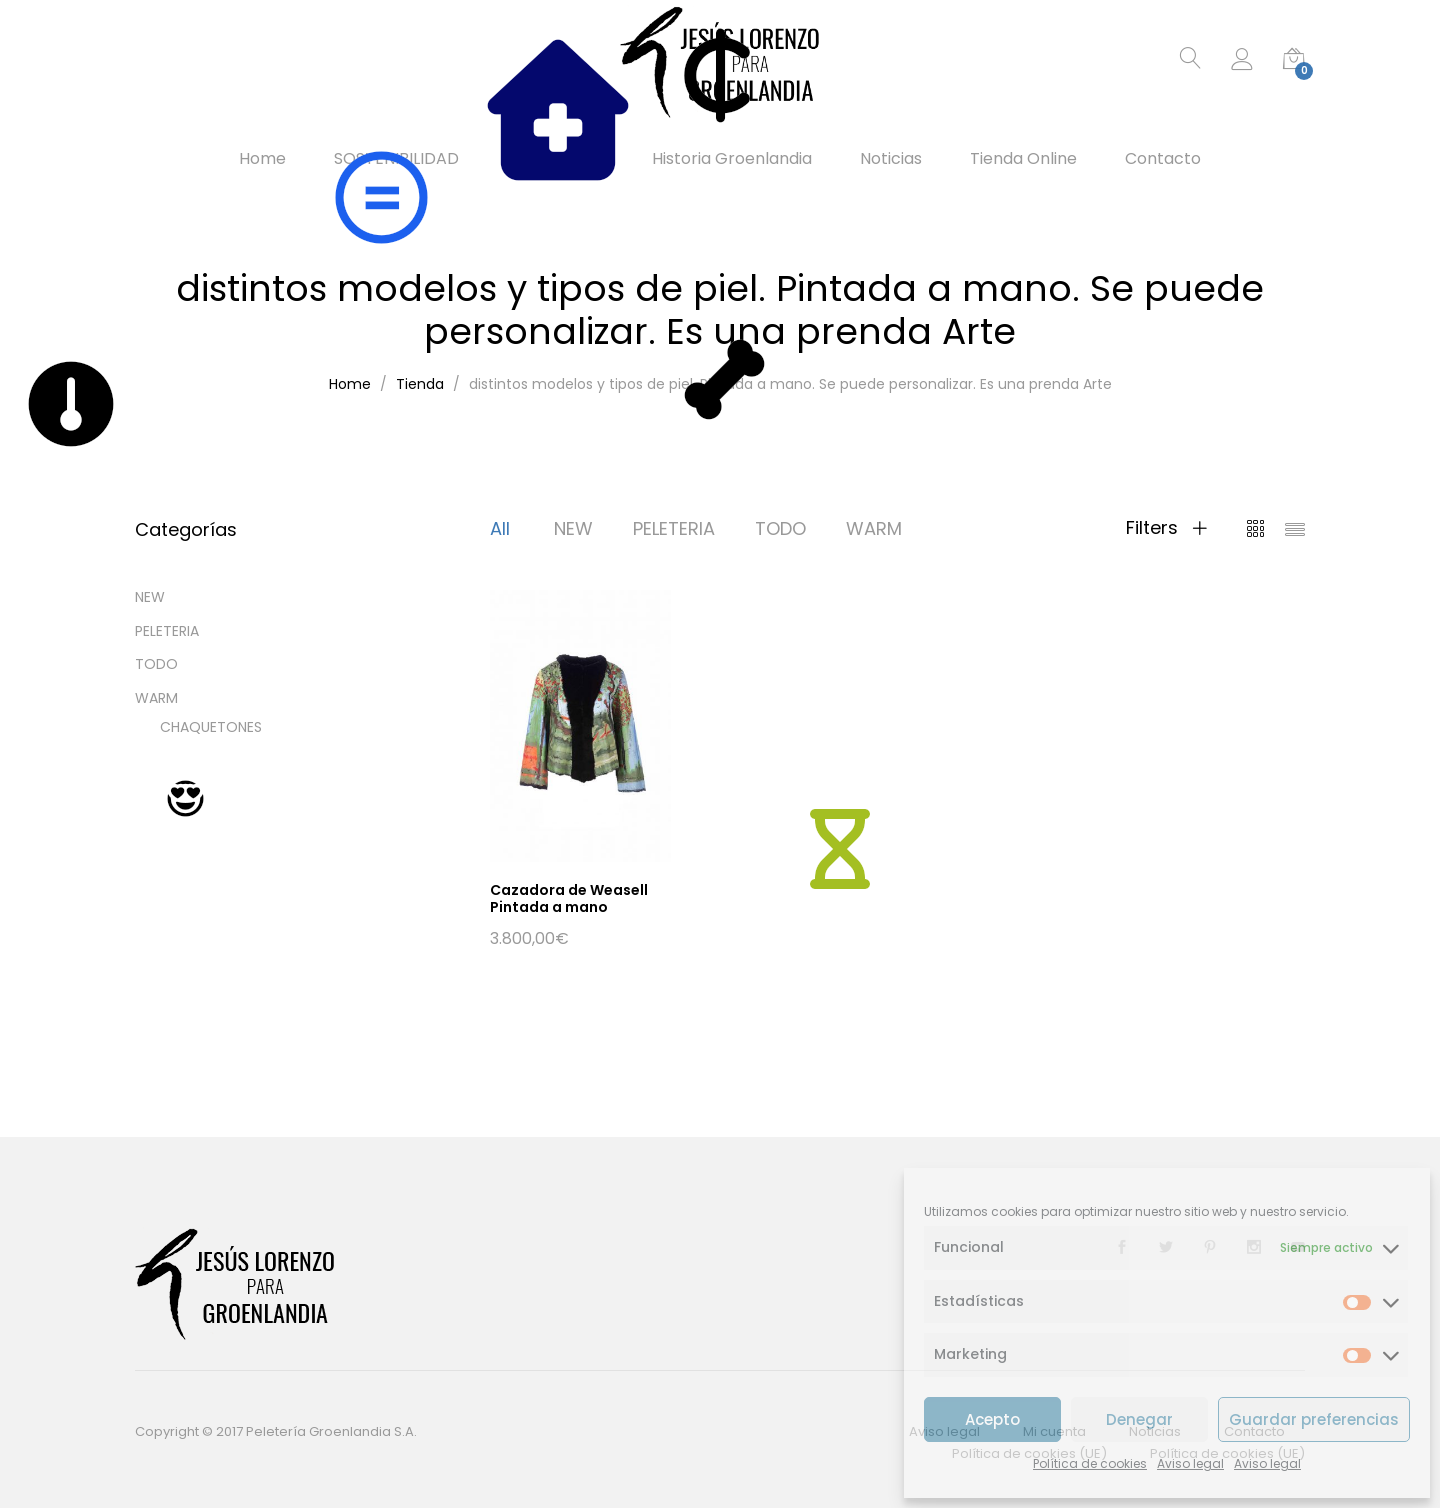 The image size is (1440, 1508). What do you see at coordinates (185, 798) in the screenshot?
I see `react with love or adoration` at bounding box center [185, 798].